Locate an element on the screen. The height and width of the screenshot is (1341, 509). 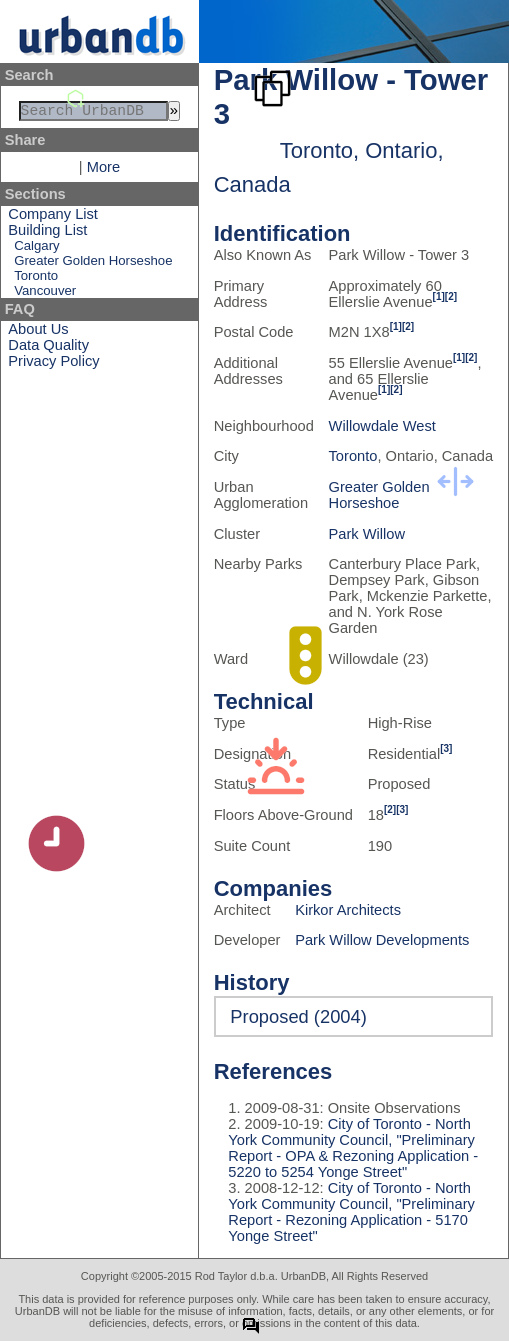
add a new module or component is located at coordinates (75, 98).